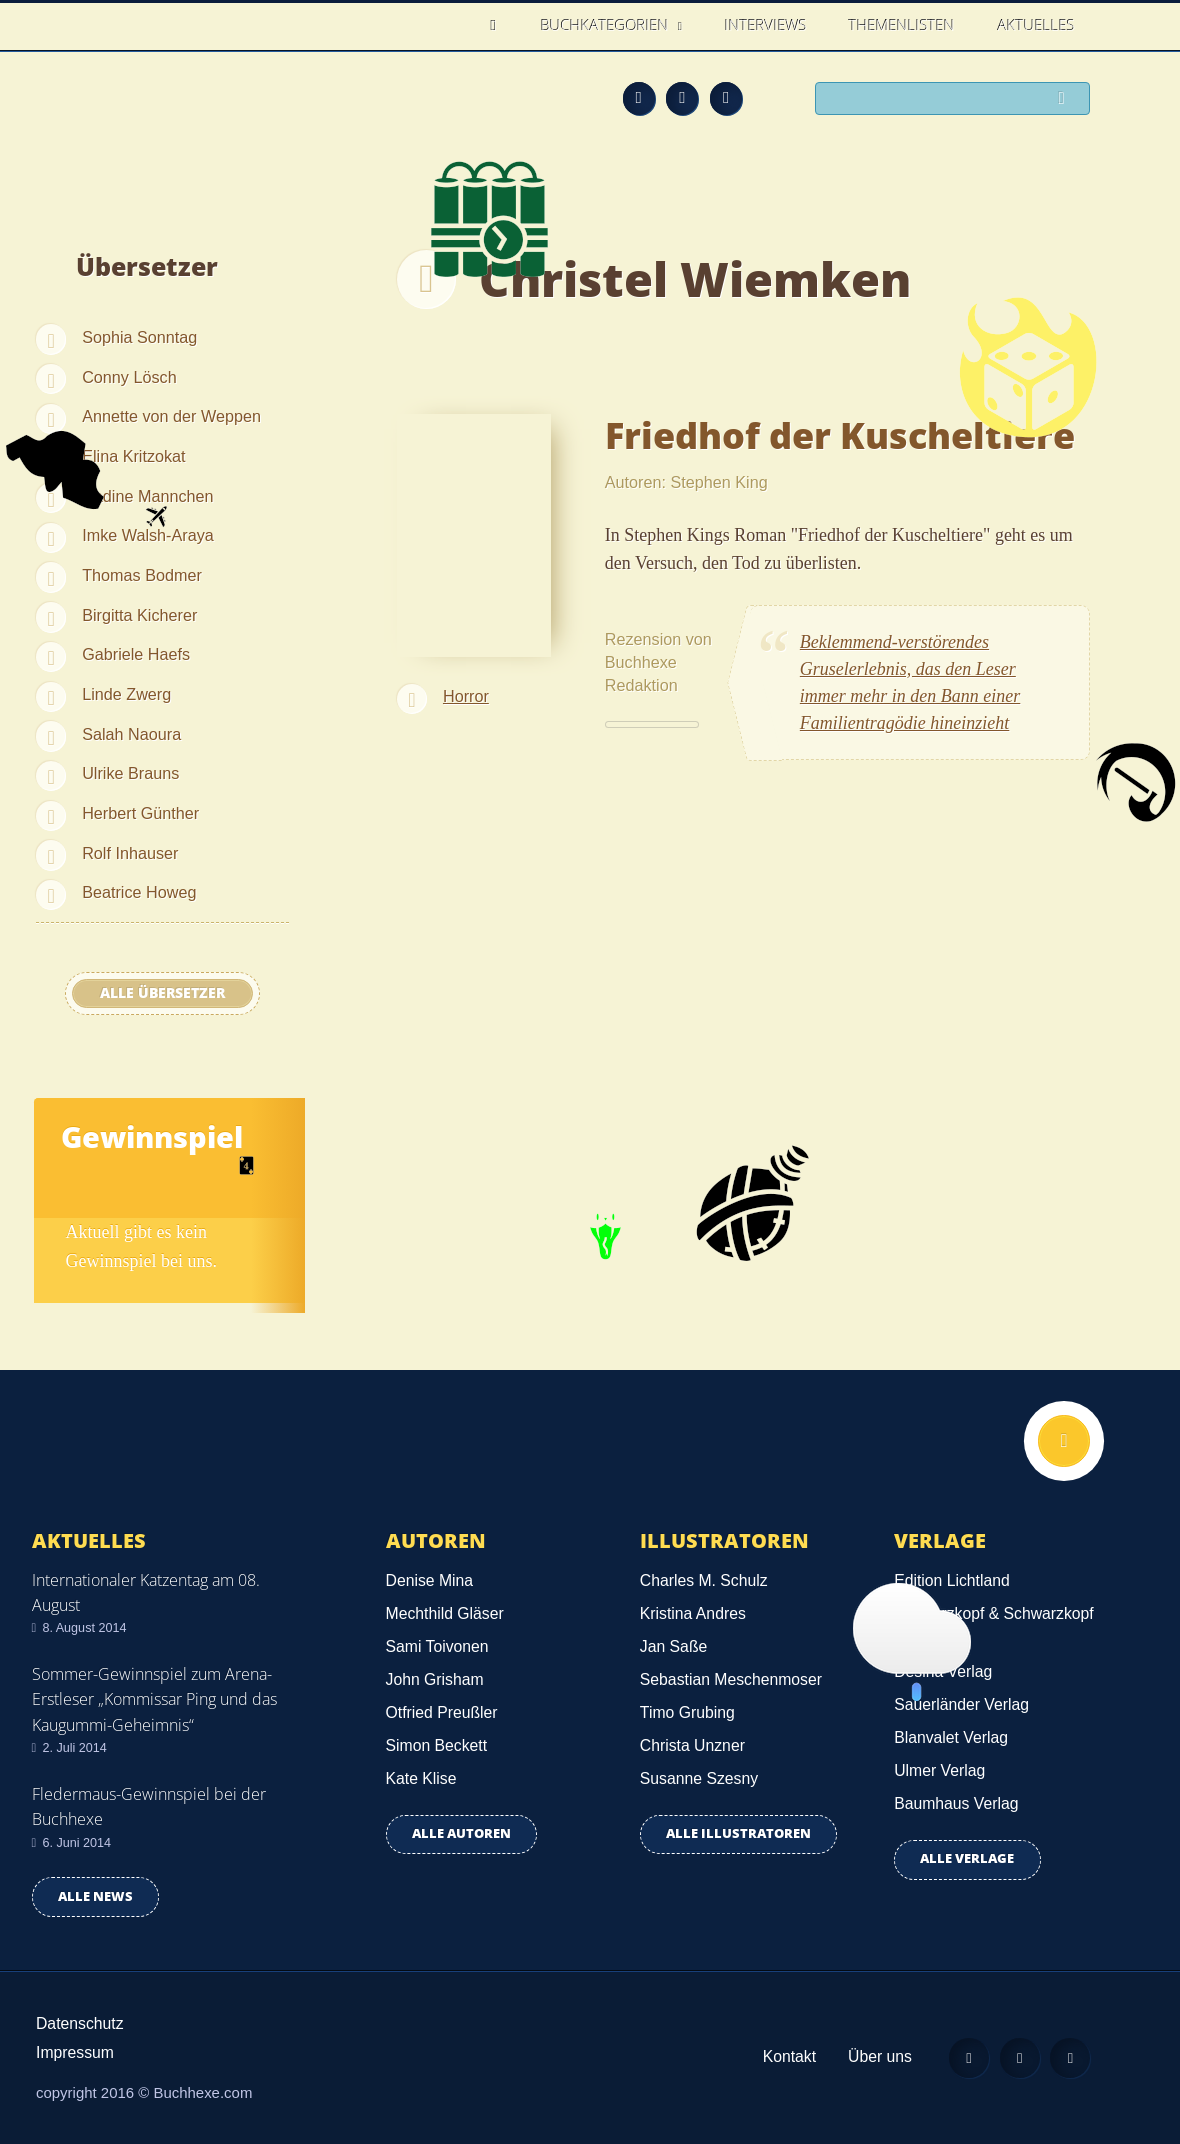  Describe the element at coordinates (1029, 367) in the screenshot. I see `activate a risky or high-stakes game mode` at that location.